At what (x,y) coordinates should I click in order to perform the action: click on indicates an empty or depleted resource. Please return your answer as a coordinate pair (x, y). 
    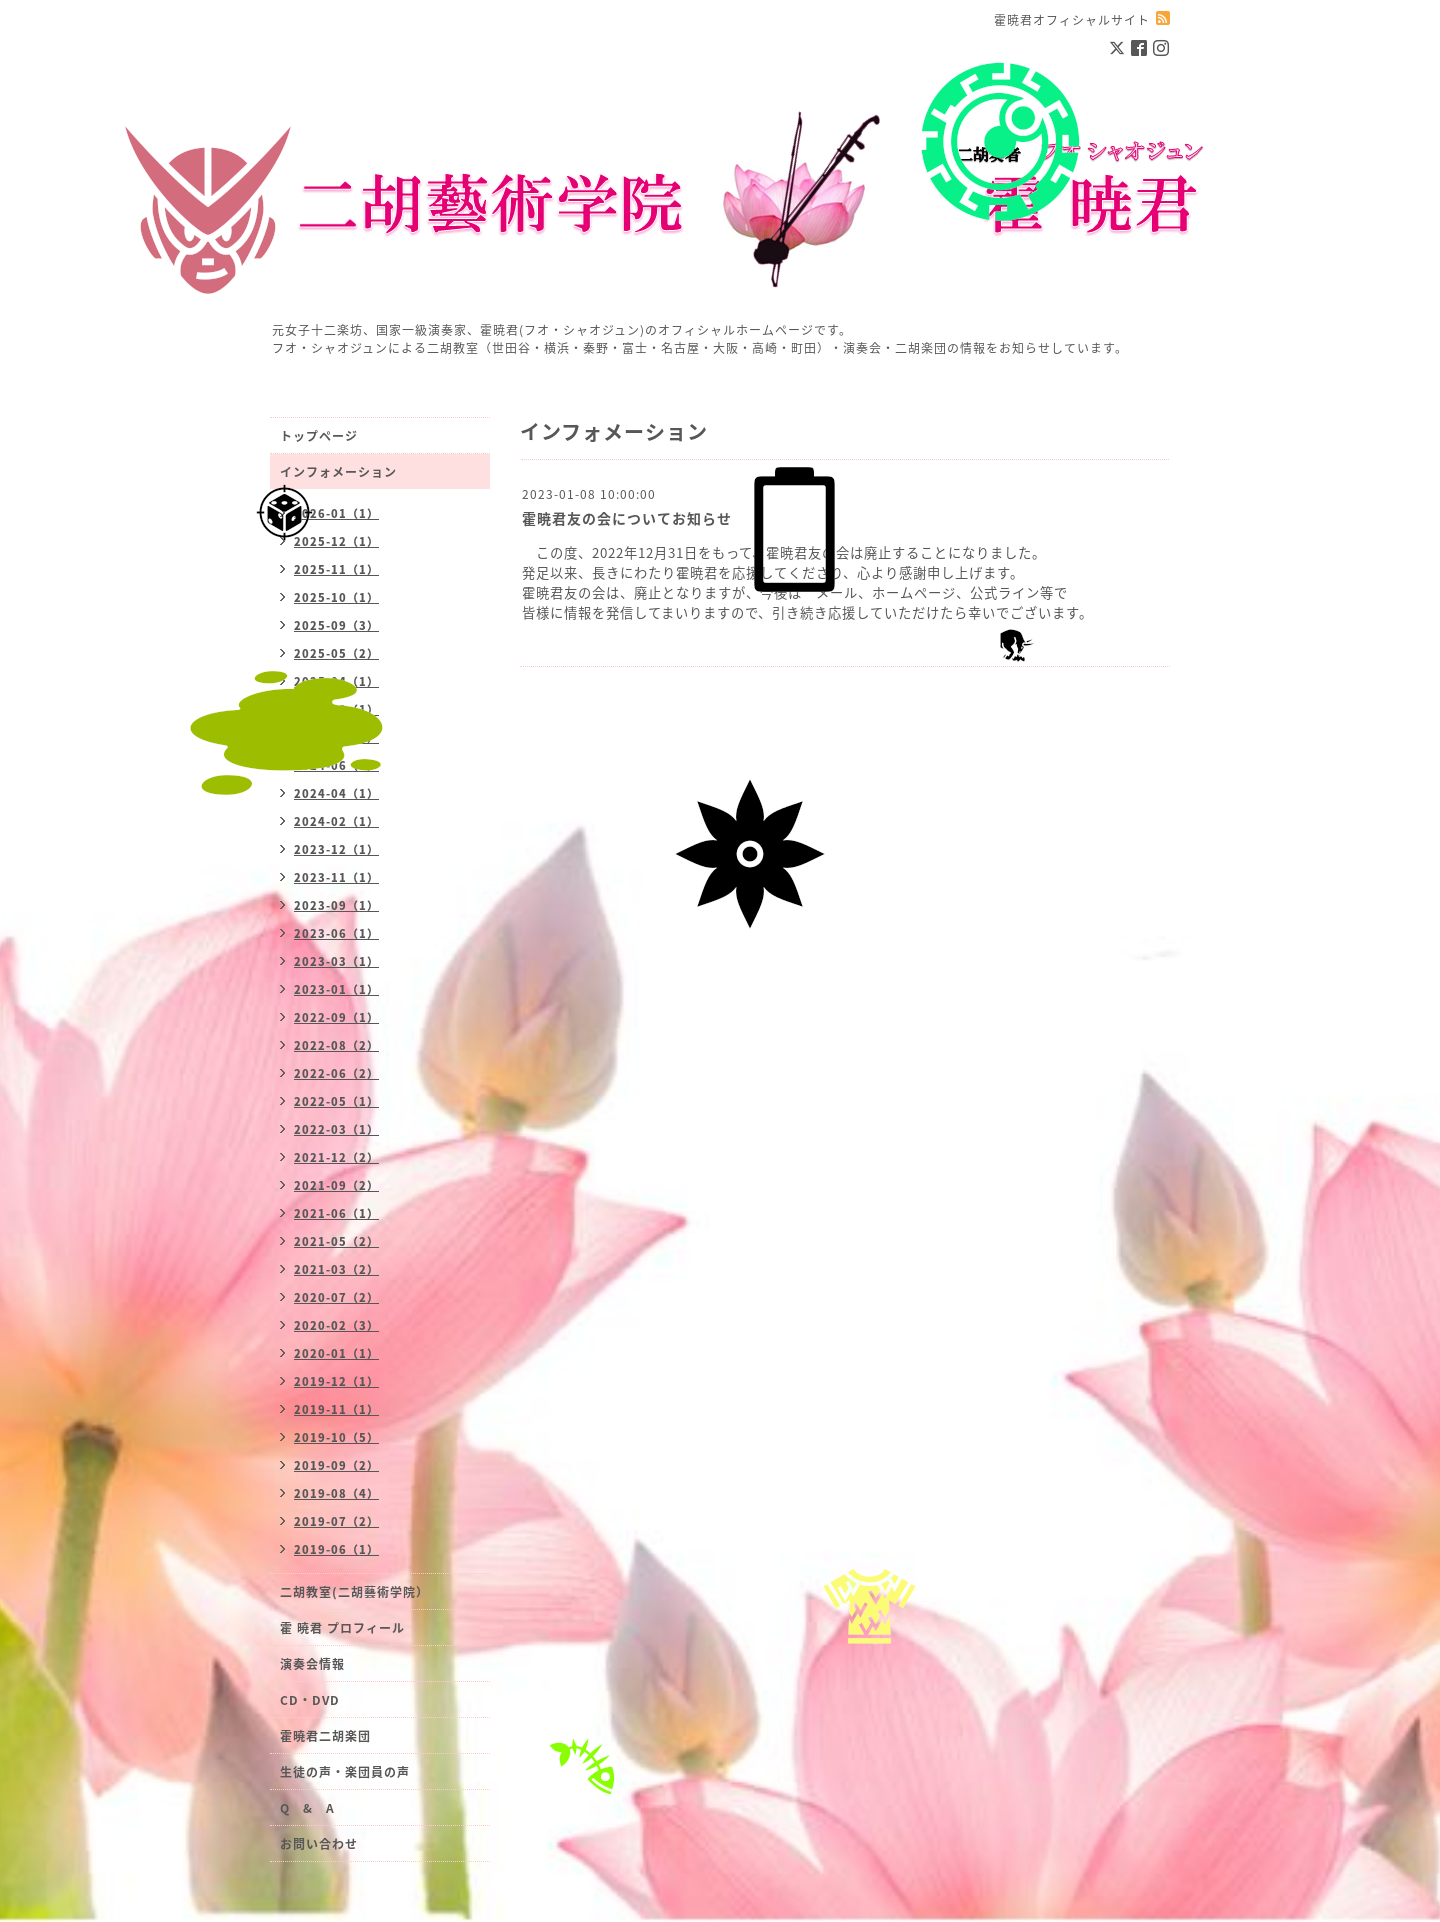
    Looking at the image, I should click on (582, 1766).